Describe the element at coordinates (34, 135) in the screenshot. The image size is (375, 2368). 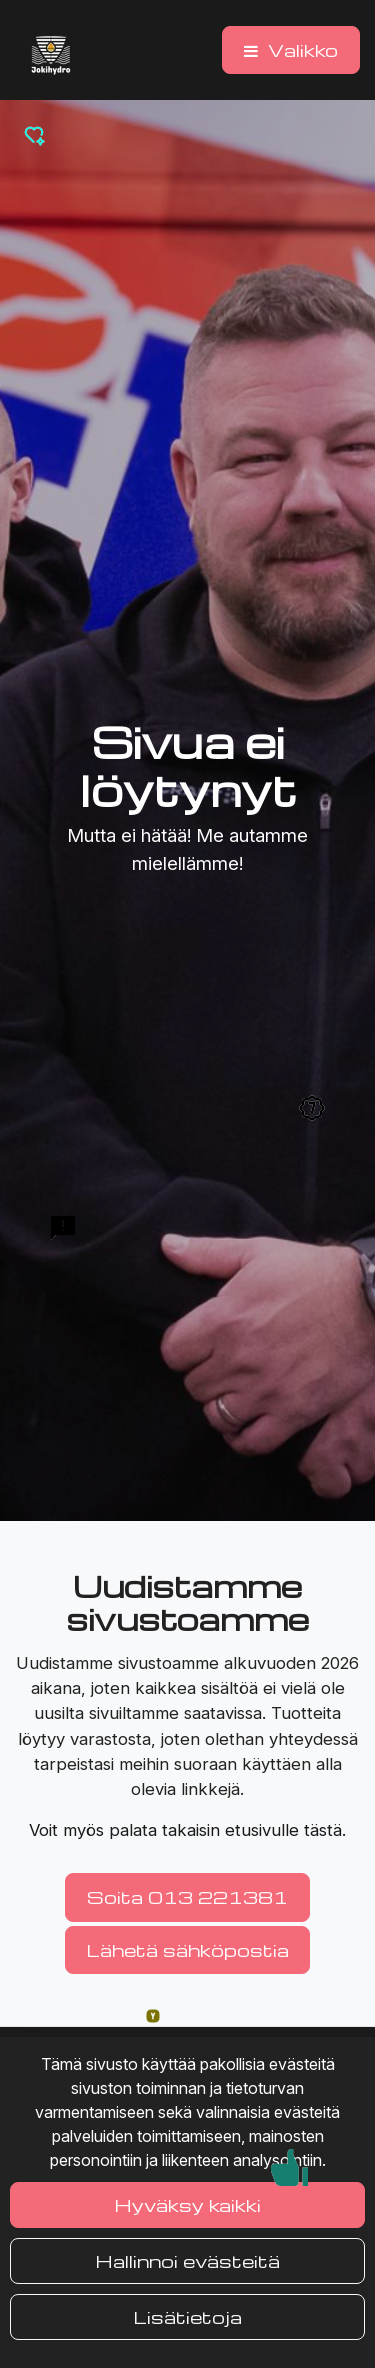
I see `add to favorites with AI-powered recommendations` at that location.